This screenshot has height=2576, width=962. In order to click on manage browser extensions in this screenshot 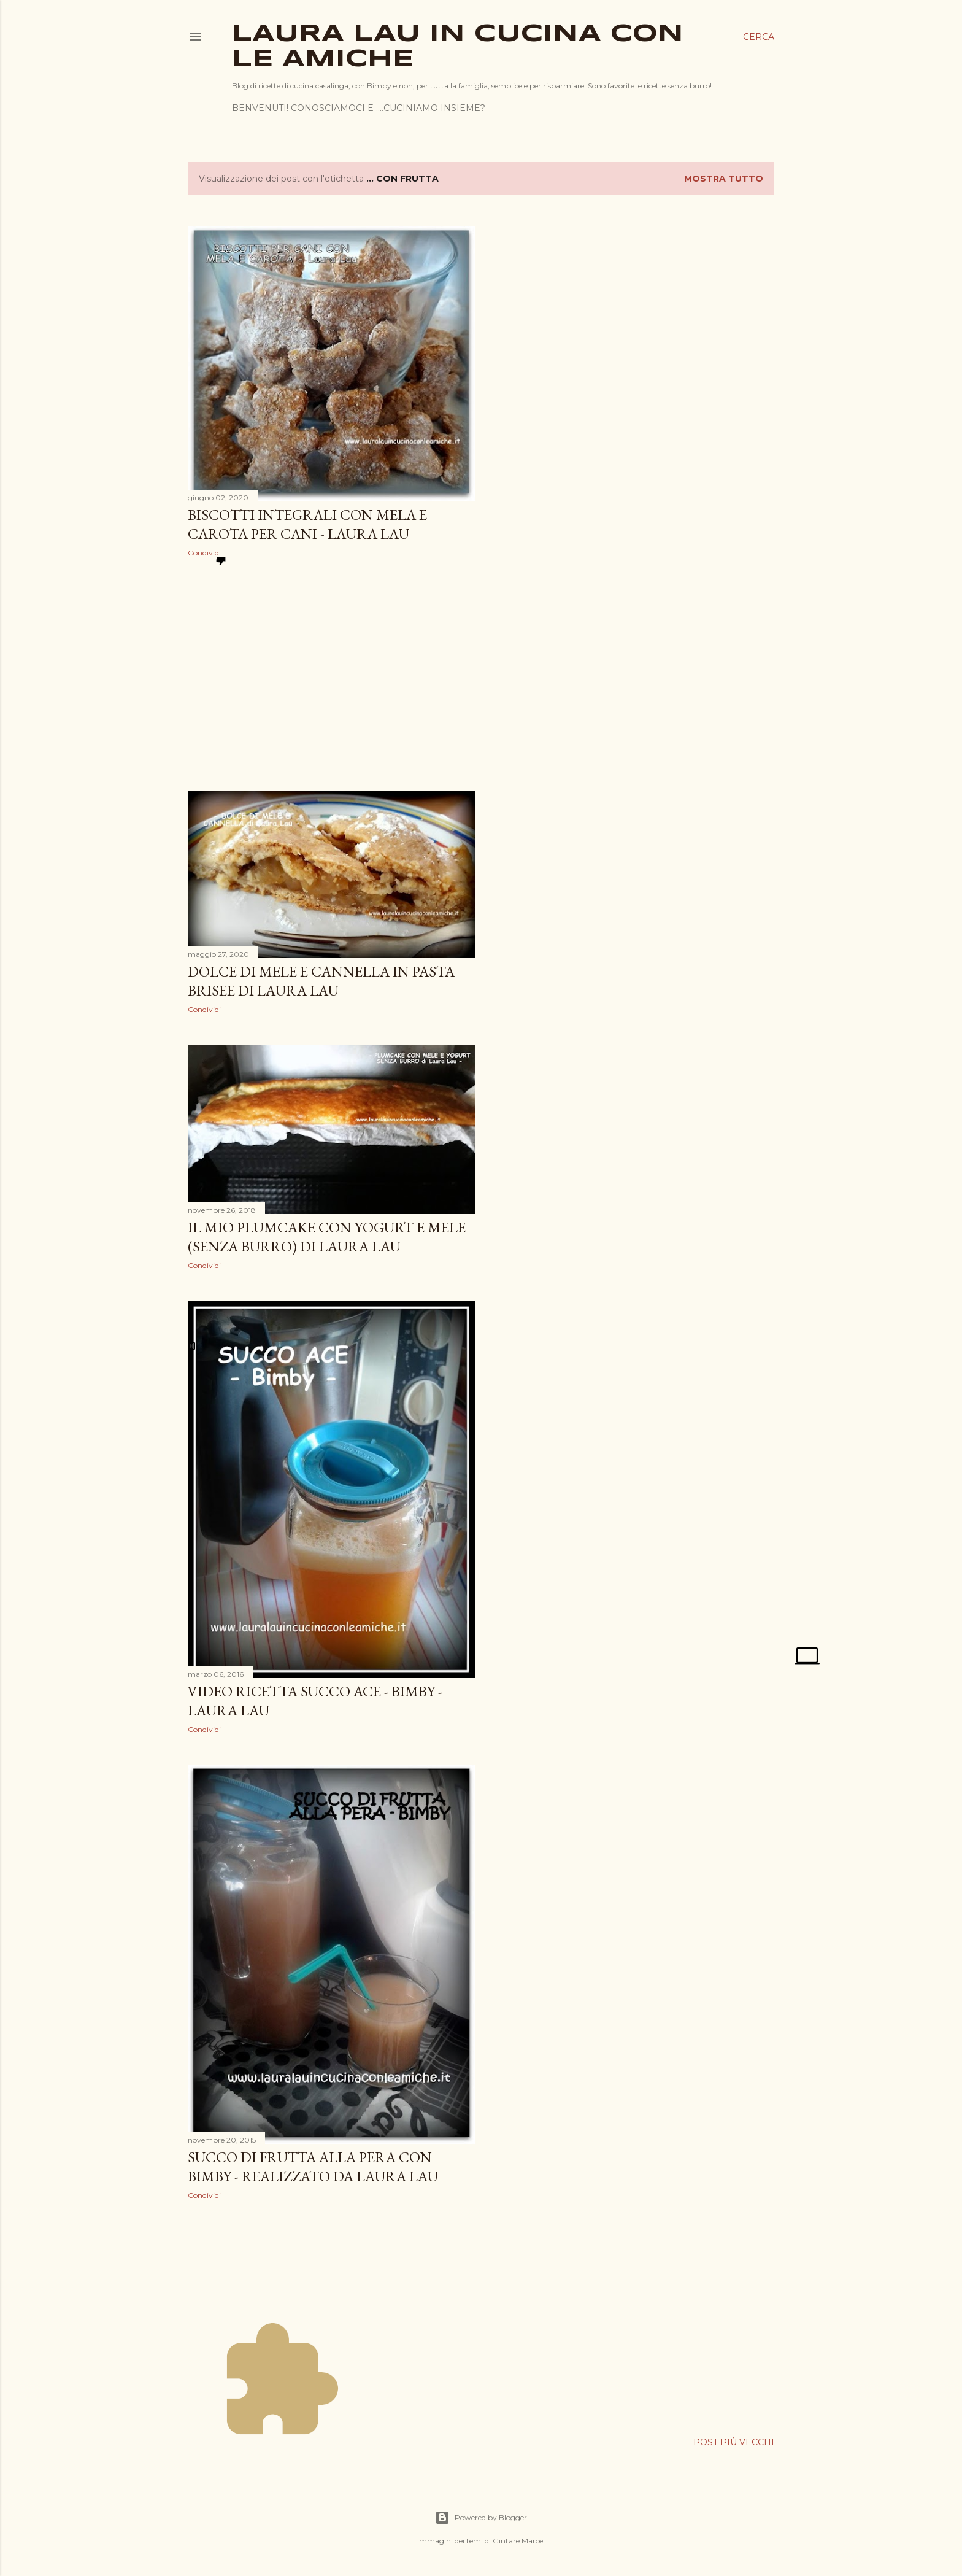, I will do `click(282, 2378)`.